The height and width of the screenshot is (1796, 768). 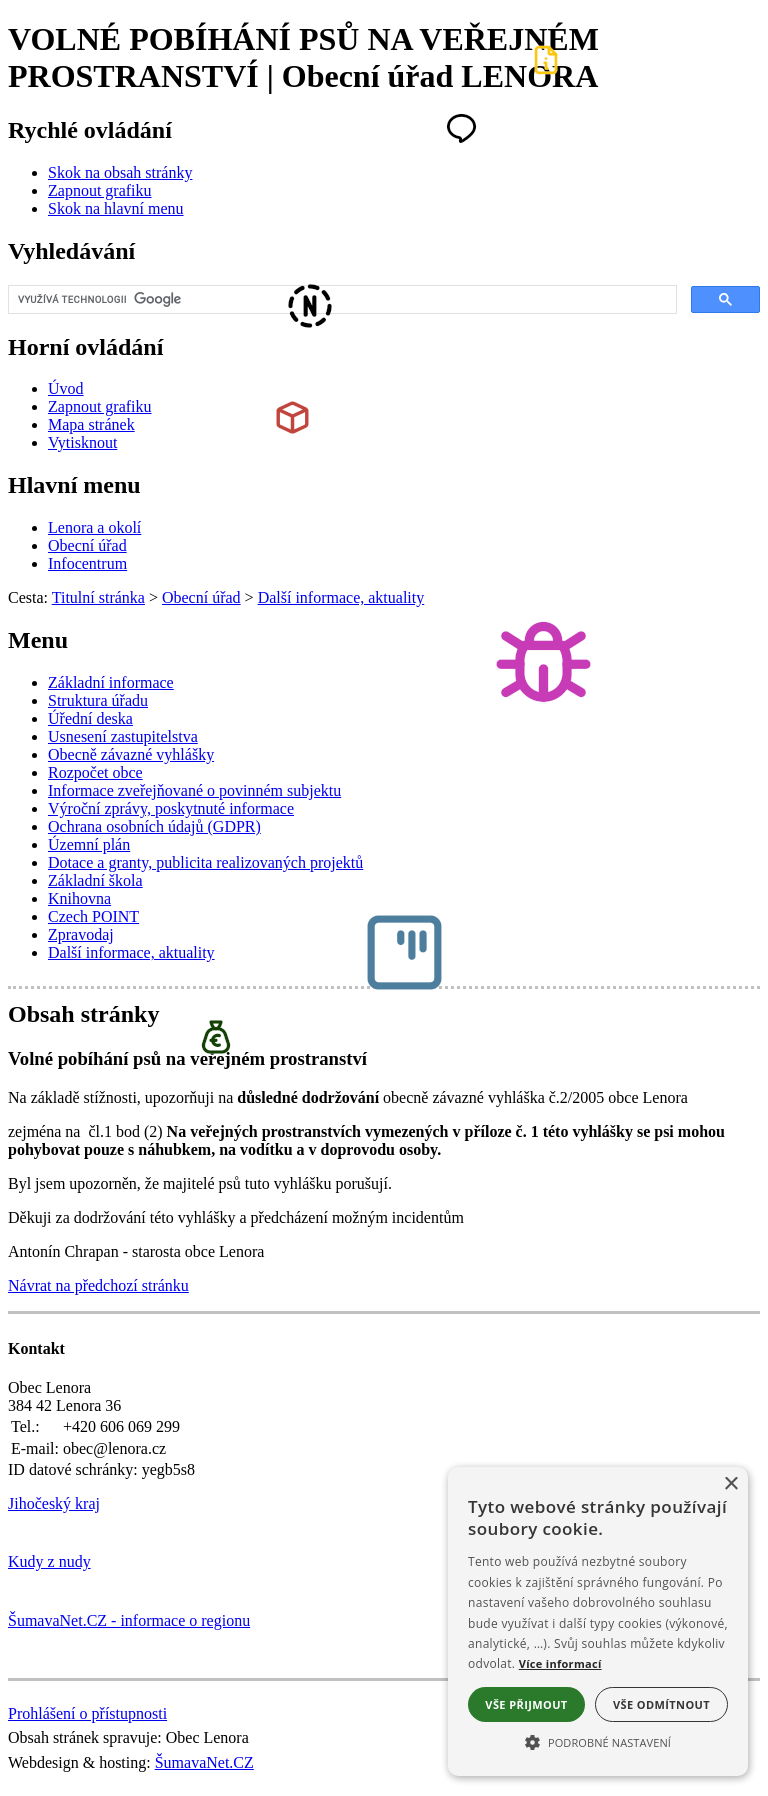 I want to click on view file details or properties, so click(x=546, y=60).